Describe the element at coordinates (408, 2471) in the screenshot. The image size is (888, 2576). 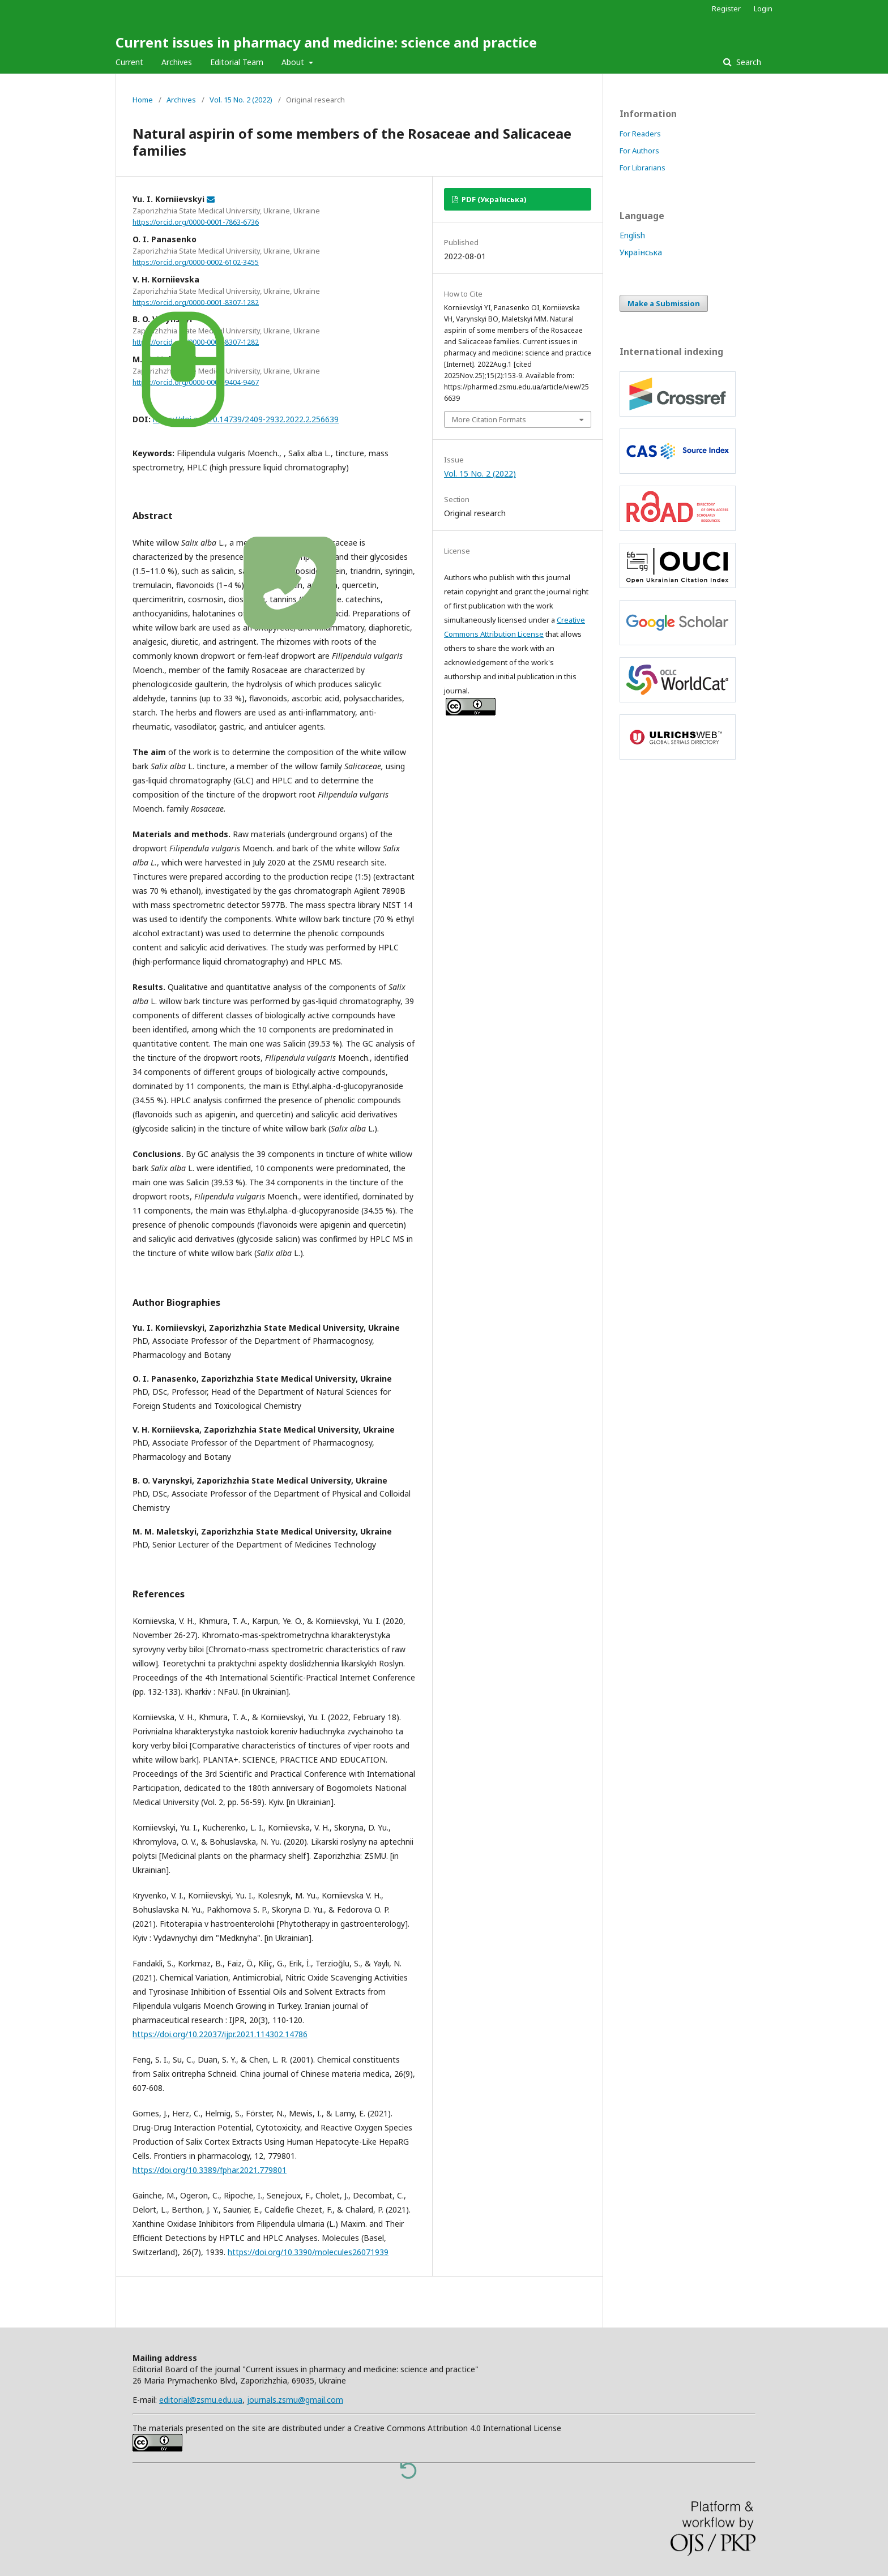
I see `undo the last action` at that location.